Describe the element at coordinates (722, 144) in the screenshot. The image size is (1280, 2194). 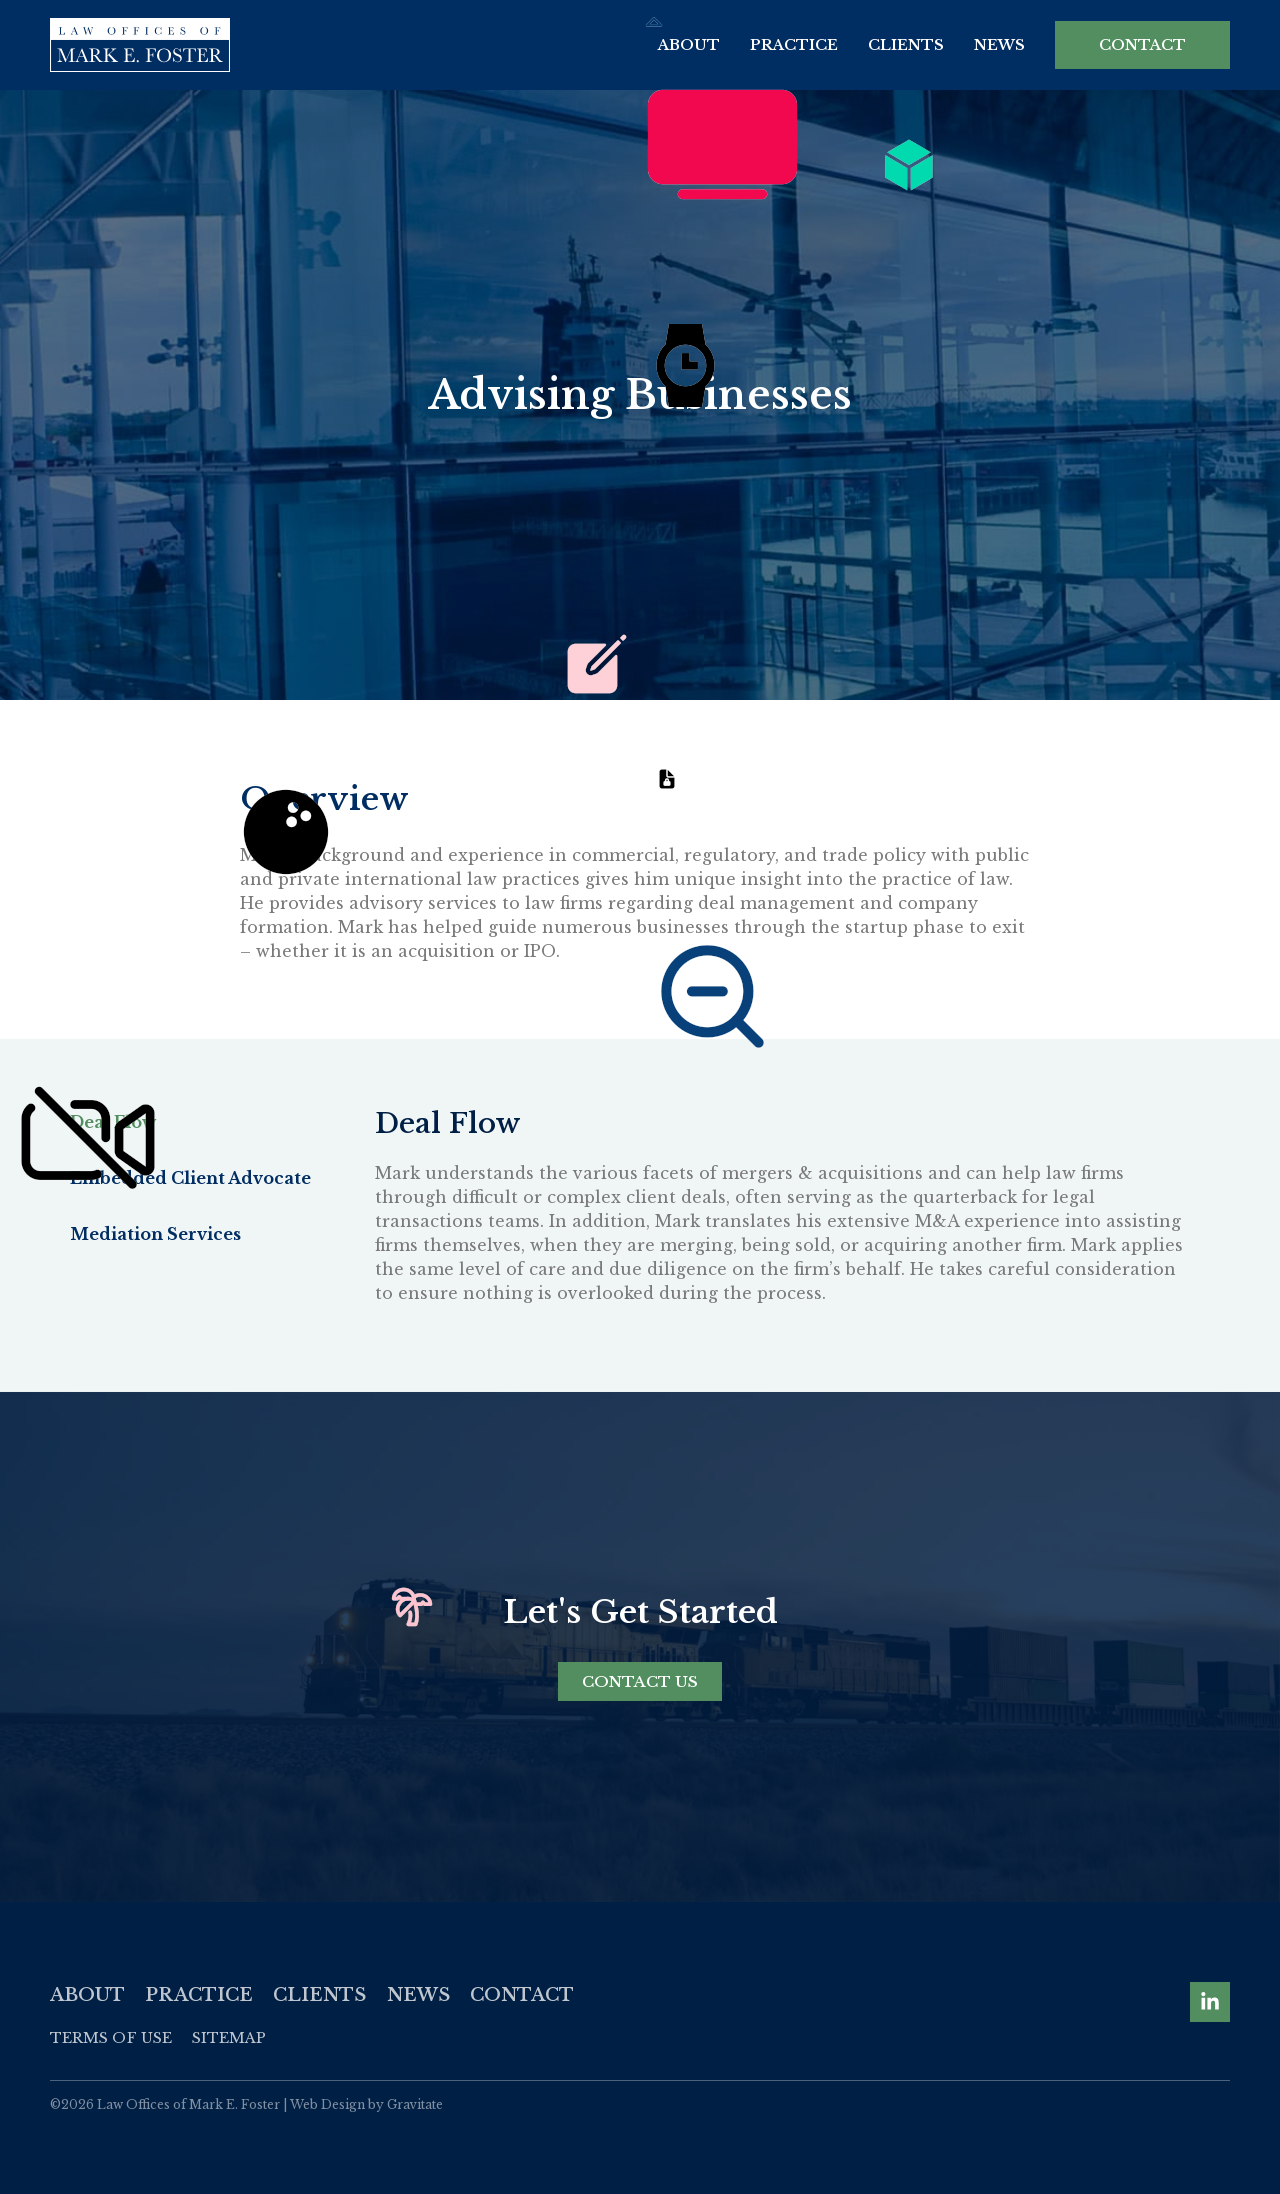
I see `access tv or streaming content` at that location.